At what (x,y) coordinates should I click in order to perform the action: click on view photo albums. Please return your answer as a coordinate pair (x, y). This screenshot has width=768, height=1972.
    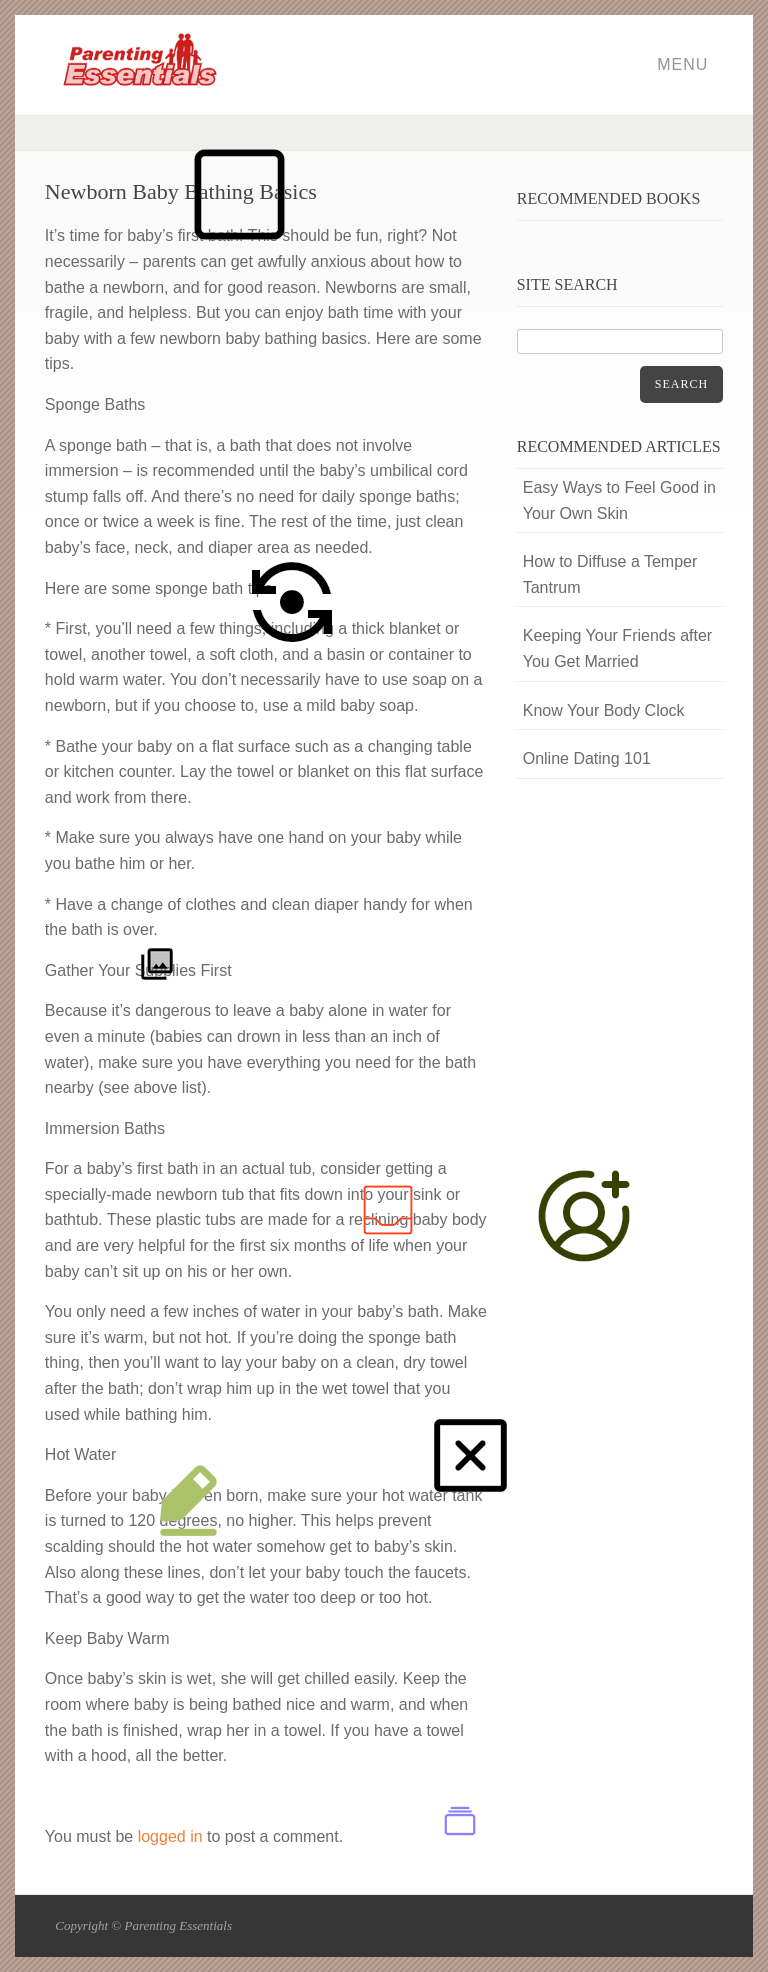
    Looking at the image, I should click on (460, 1821).